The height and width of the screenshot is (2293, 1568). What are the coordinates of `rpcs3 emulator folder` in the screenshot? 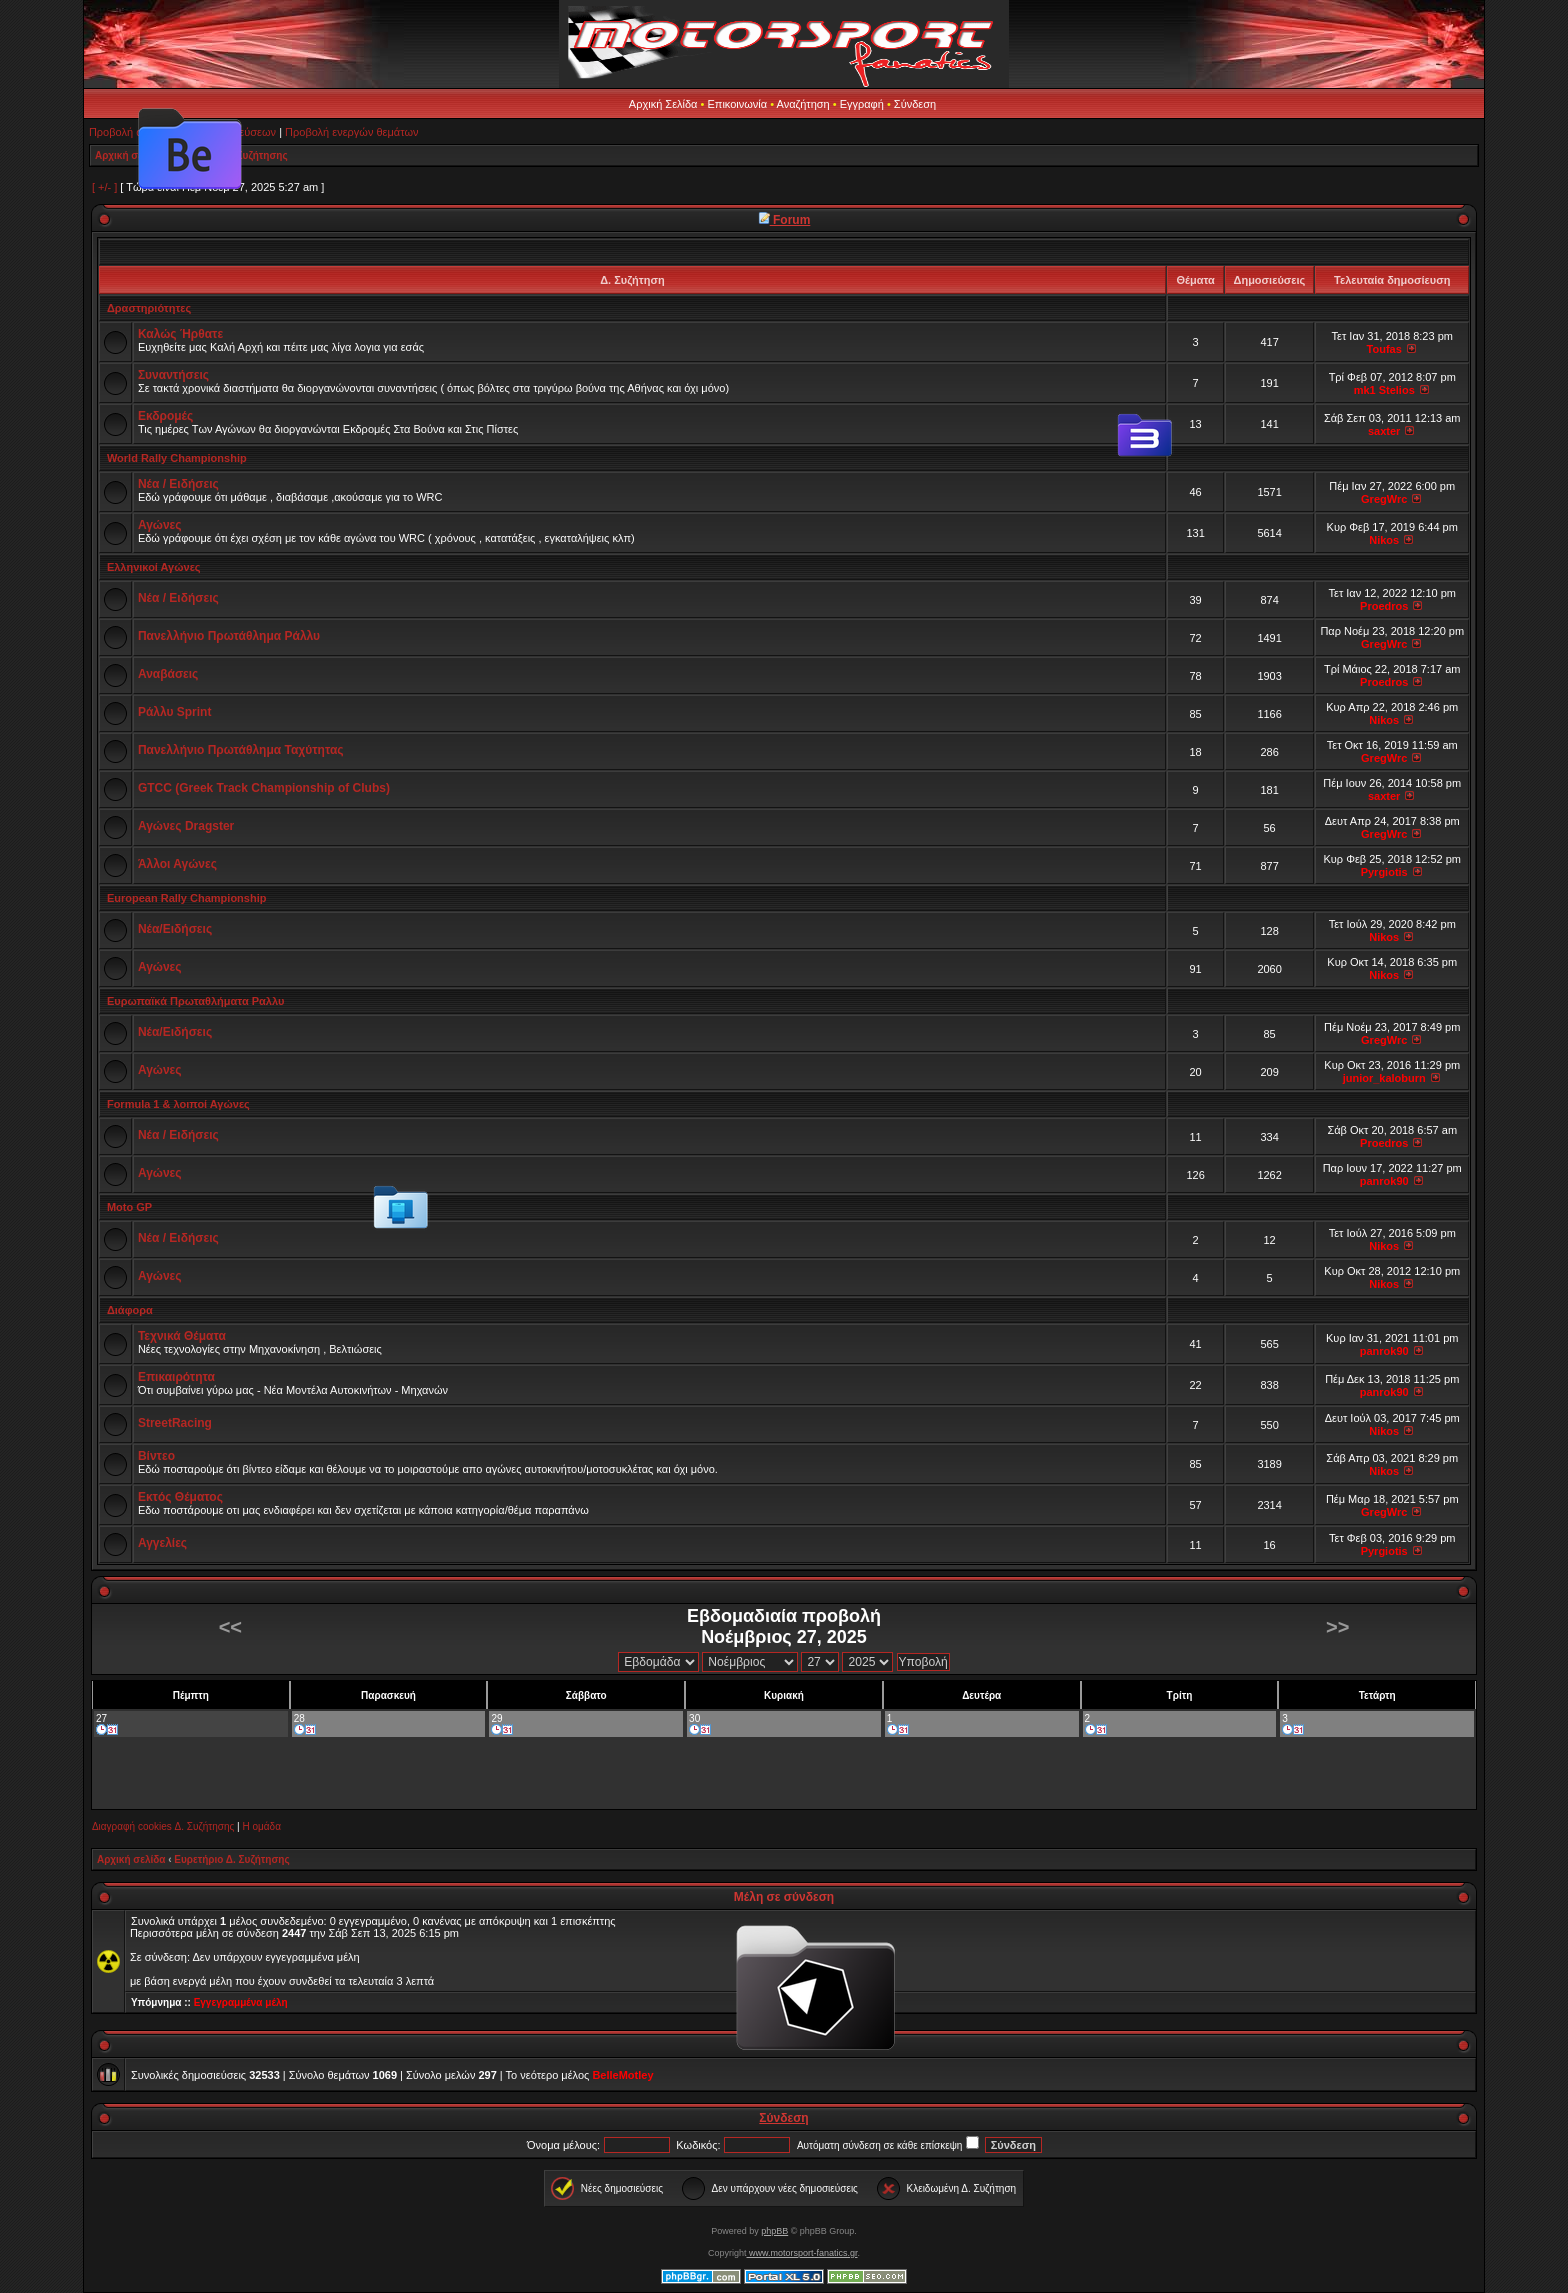 It's located at (1144, 436).